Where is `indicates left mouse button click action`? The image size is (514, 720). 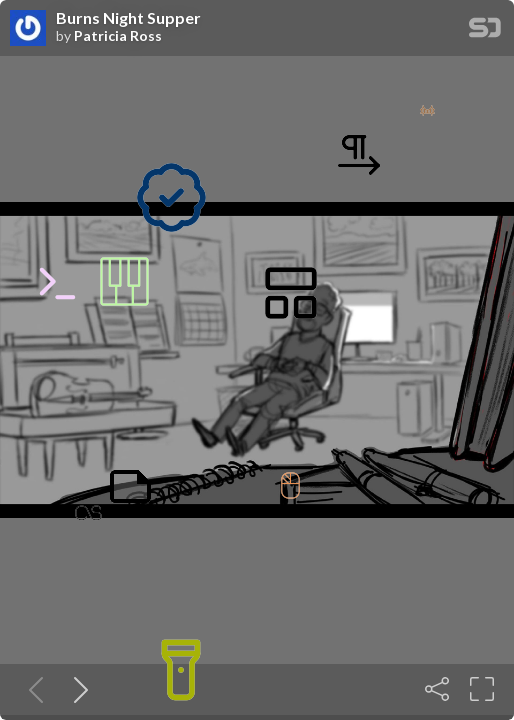 indicates left mouse button click action is located at coordinates (290, 485).